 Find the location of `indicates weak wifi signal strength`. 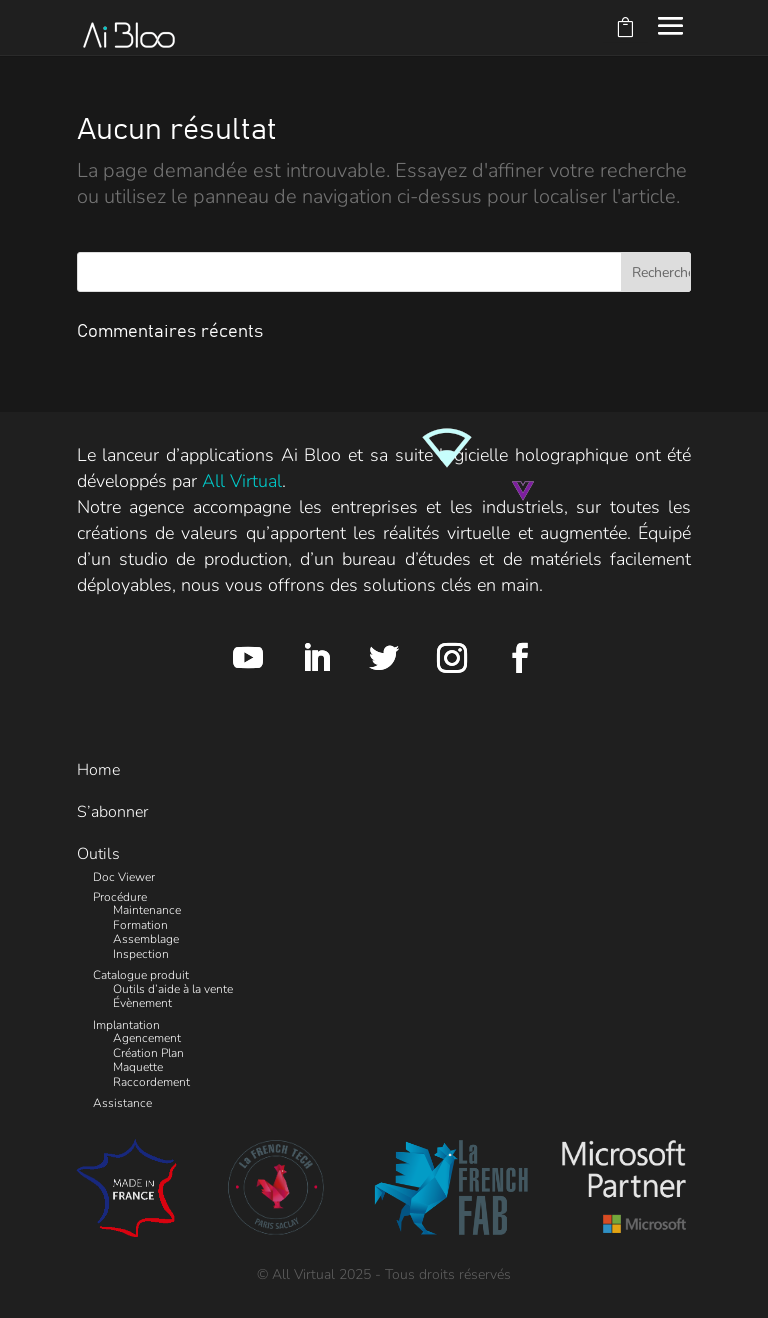

indicates weak wifi signal strength is located at coordinates (447, 448).